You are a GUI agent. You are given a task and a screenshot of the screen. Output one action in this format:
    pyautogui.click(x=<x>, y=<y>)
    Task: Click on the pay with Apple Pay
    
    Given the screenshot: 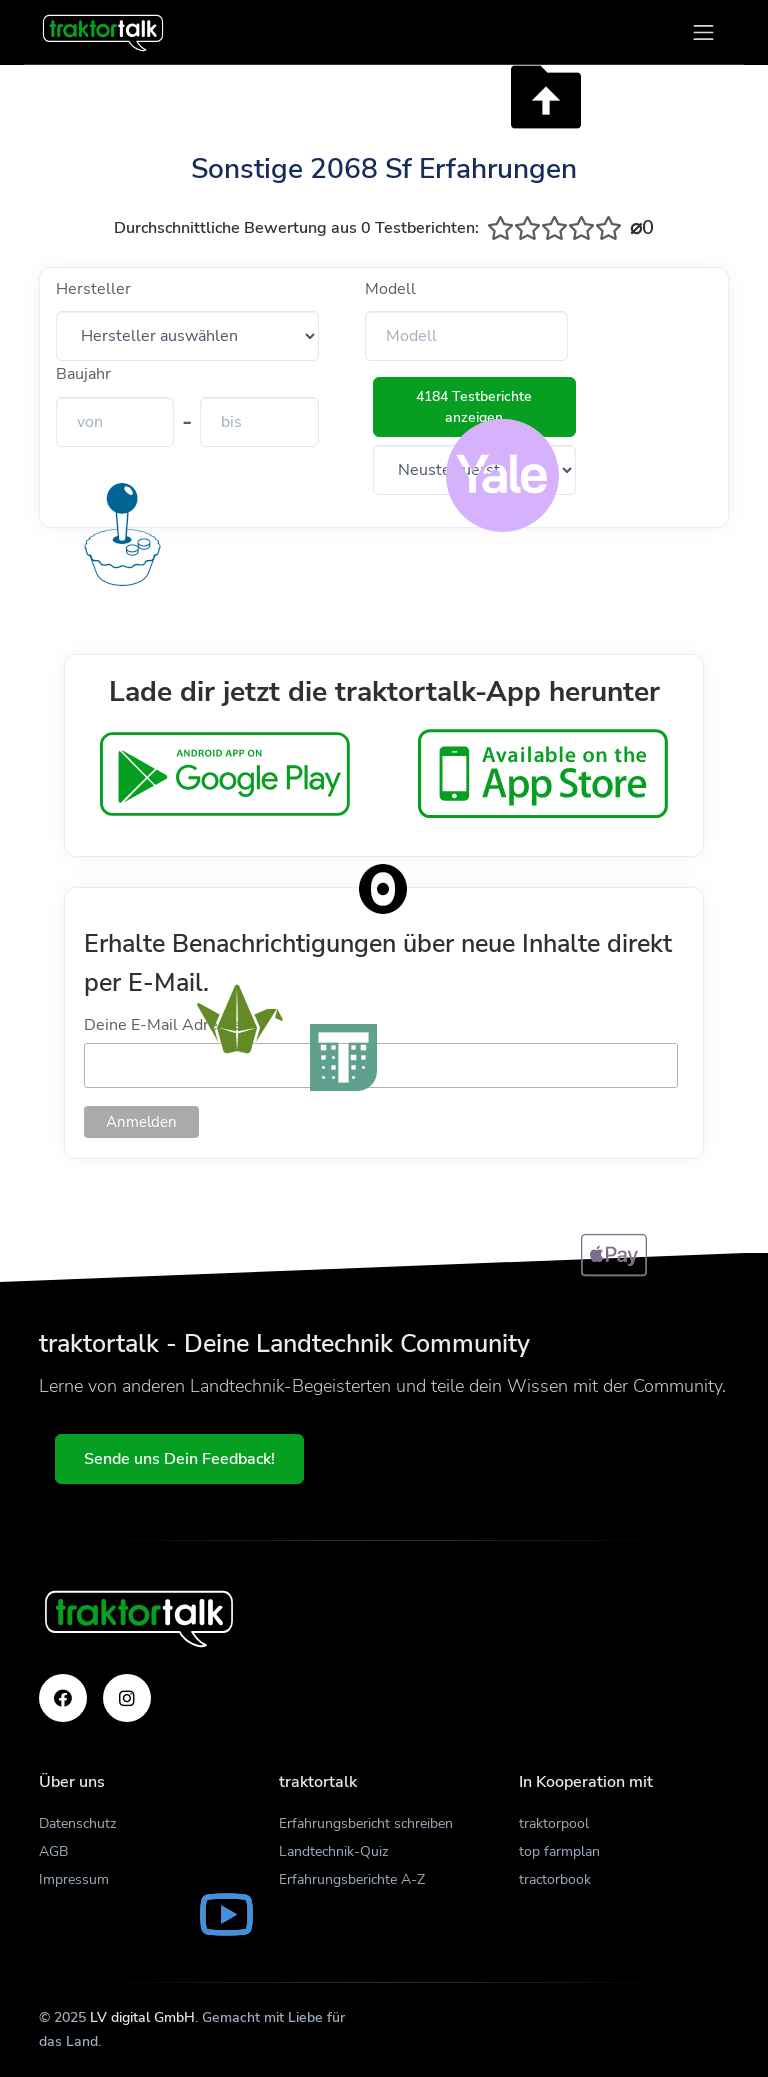 What is the action you would take?
    pyautogui.click(x=614, y=1255)
    